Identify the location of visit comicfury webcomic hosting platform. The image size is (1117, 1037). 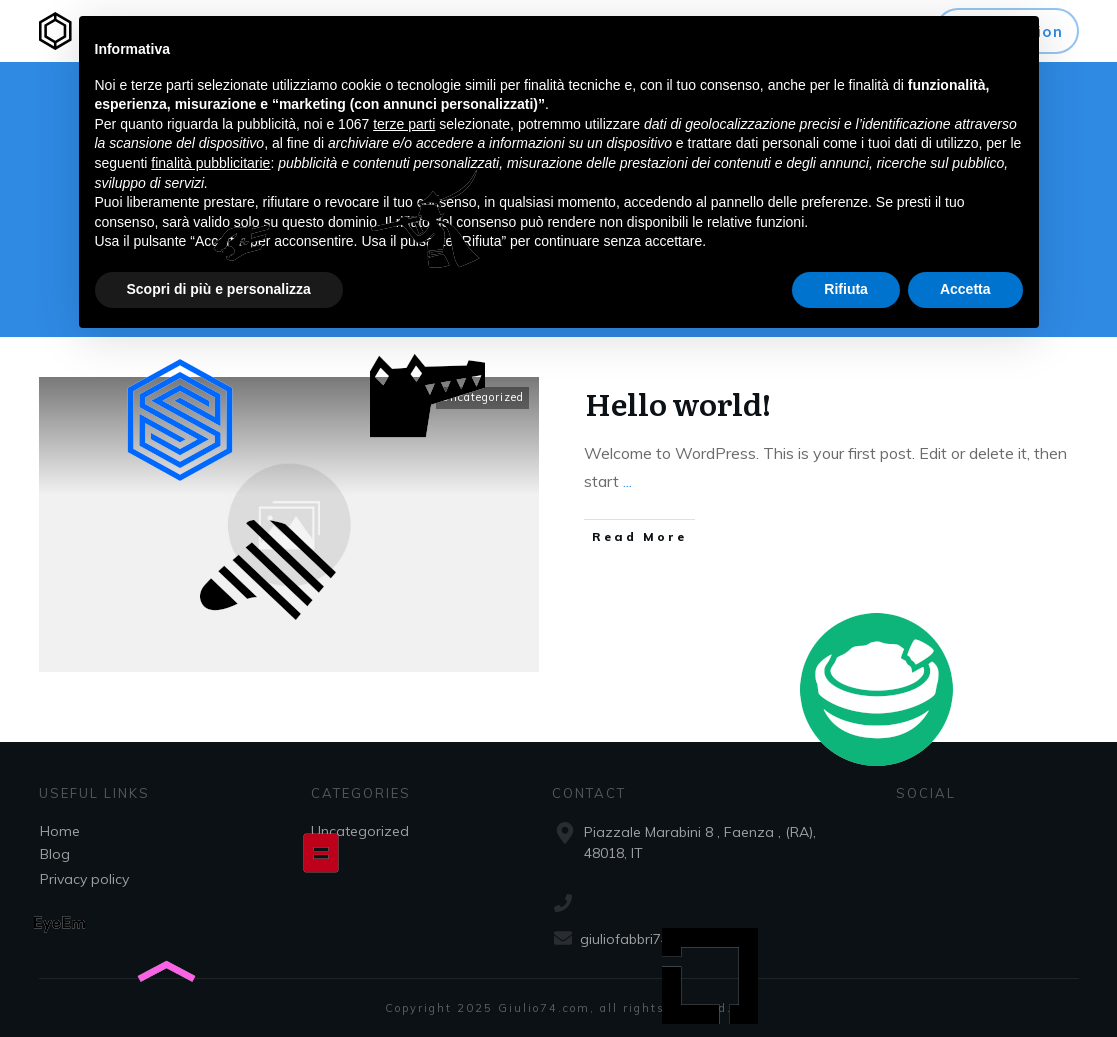
(427, 395).